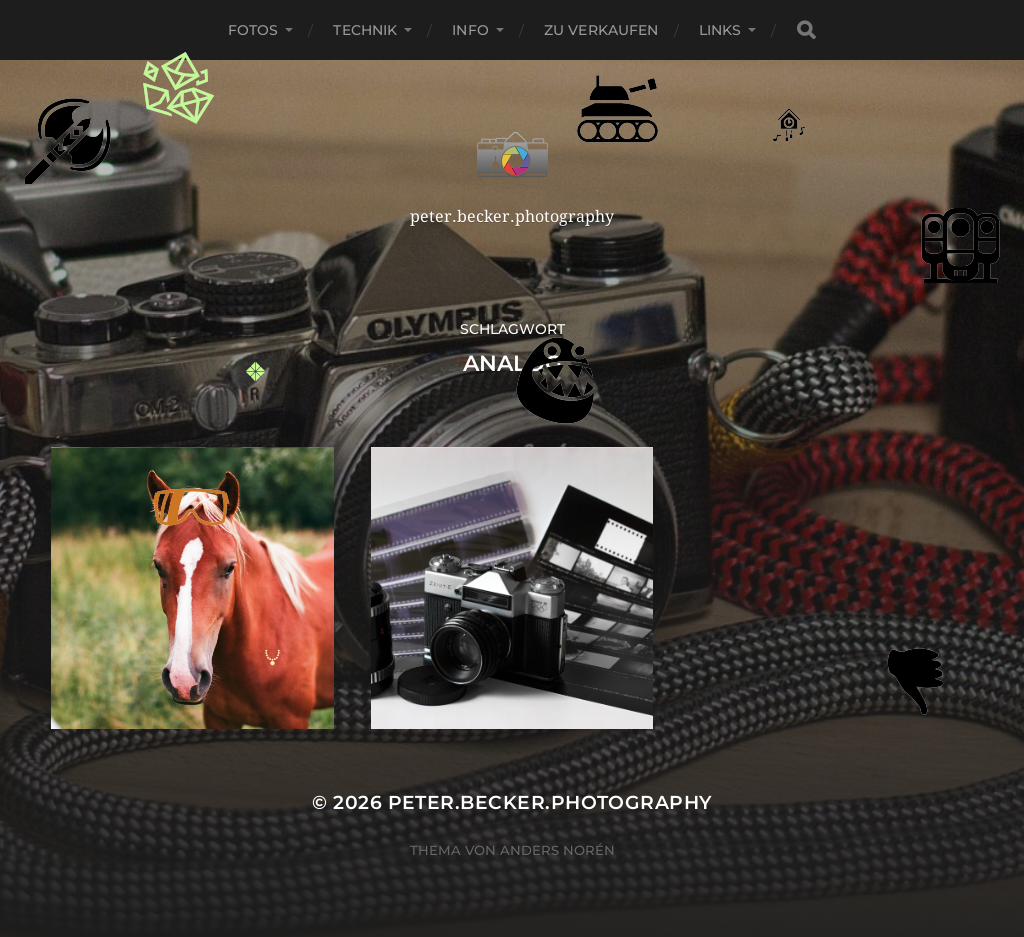  What do you see at coordinates (255, 371) in the screenshot?
I see `toggle grid or quadrant view` at bounding box center [255, 371].